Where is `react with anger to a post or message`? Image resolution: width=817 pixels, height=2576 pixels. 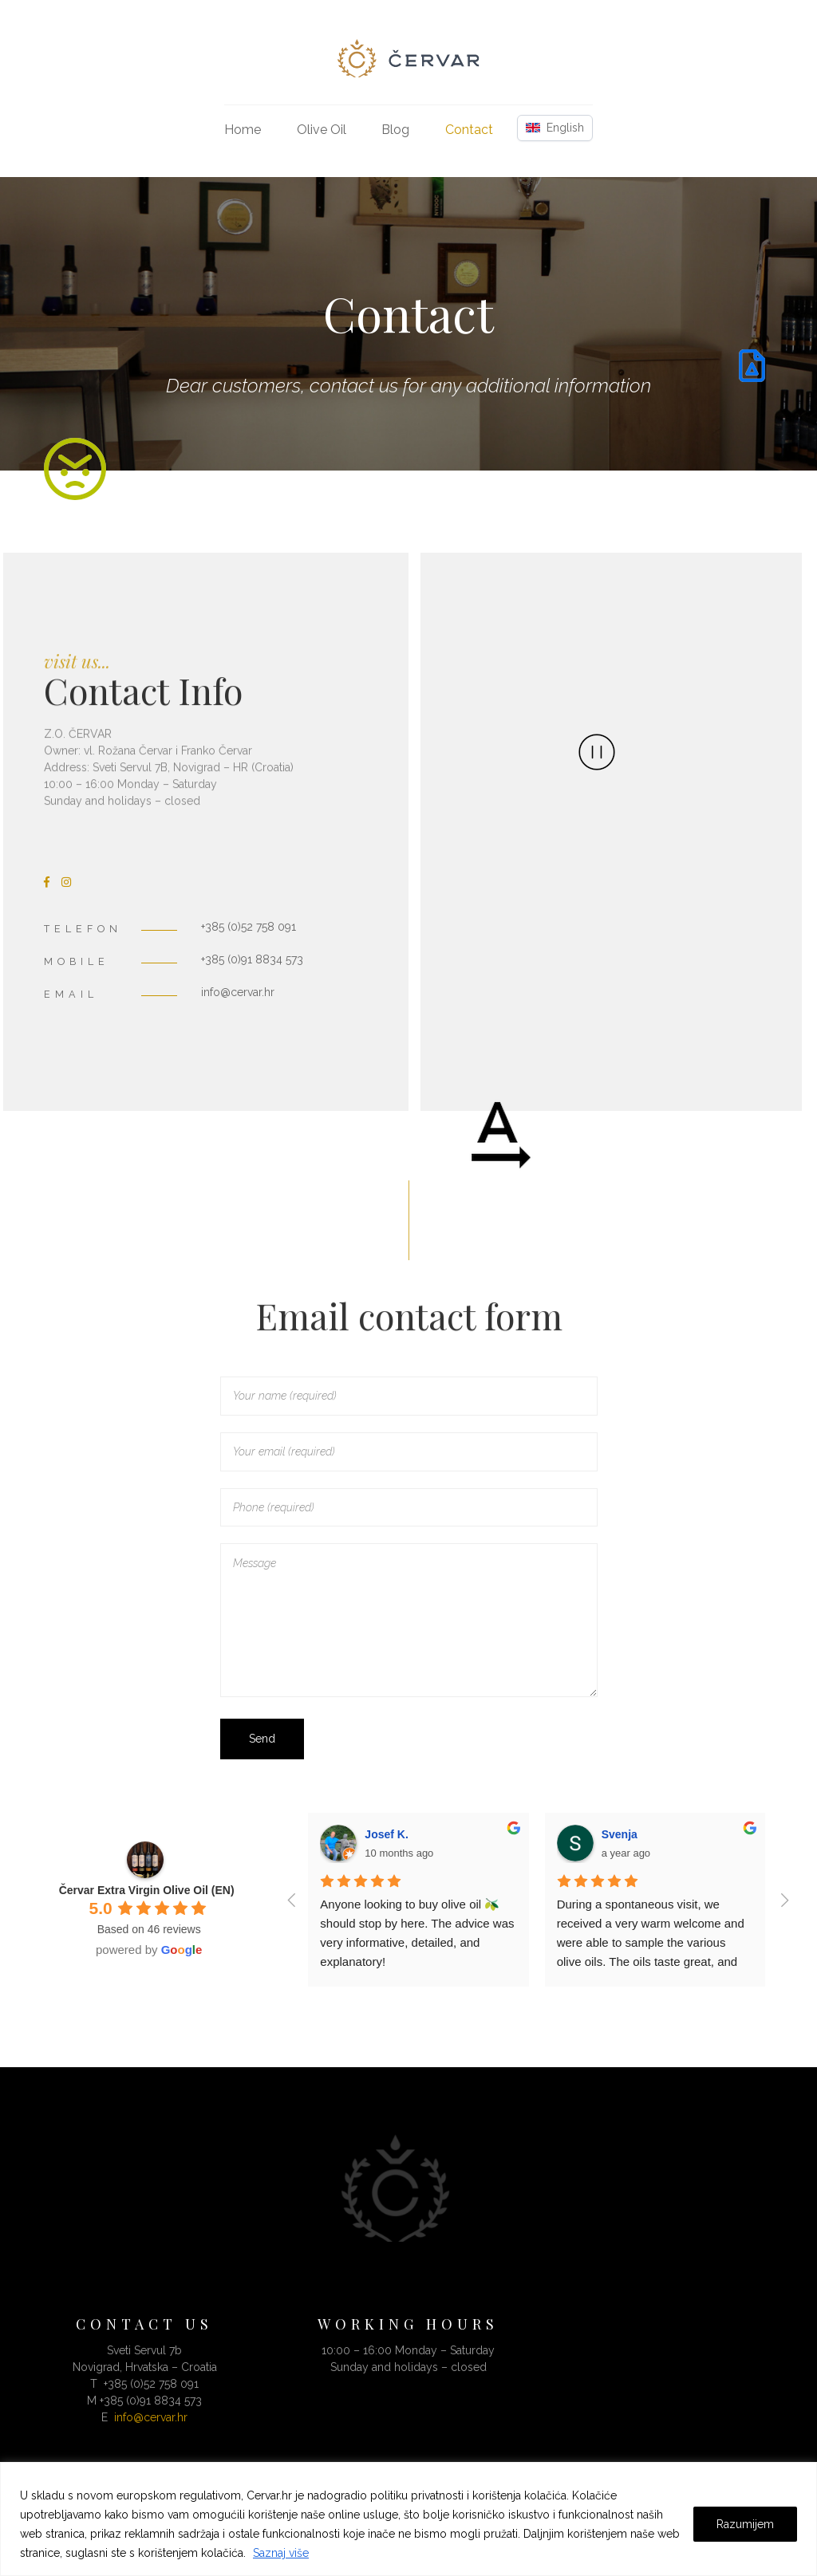 react with anger to a post or message is located at coordinates (75, 469).